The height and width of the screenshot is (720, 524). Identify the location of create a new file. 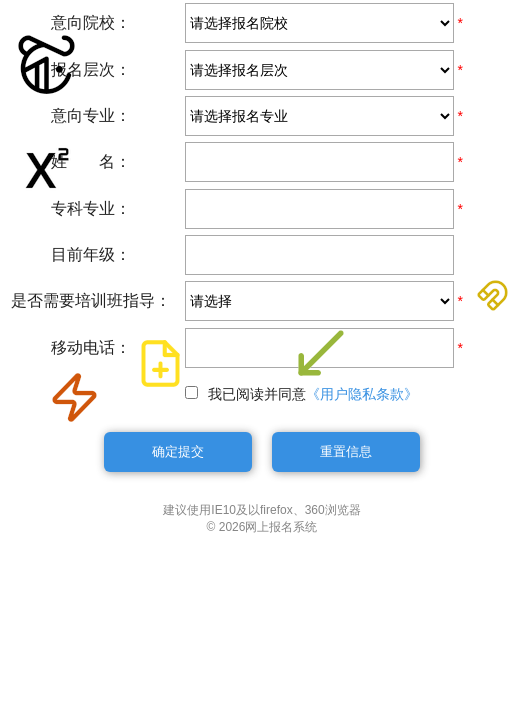
(160, 363).